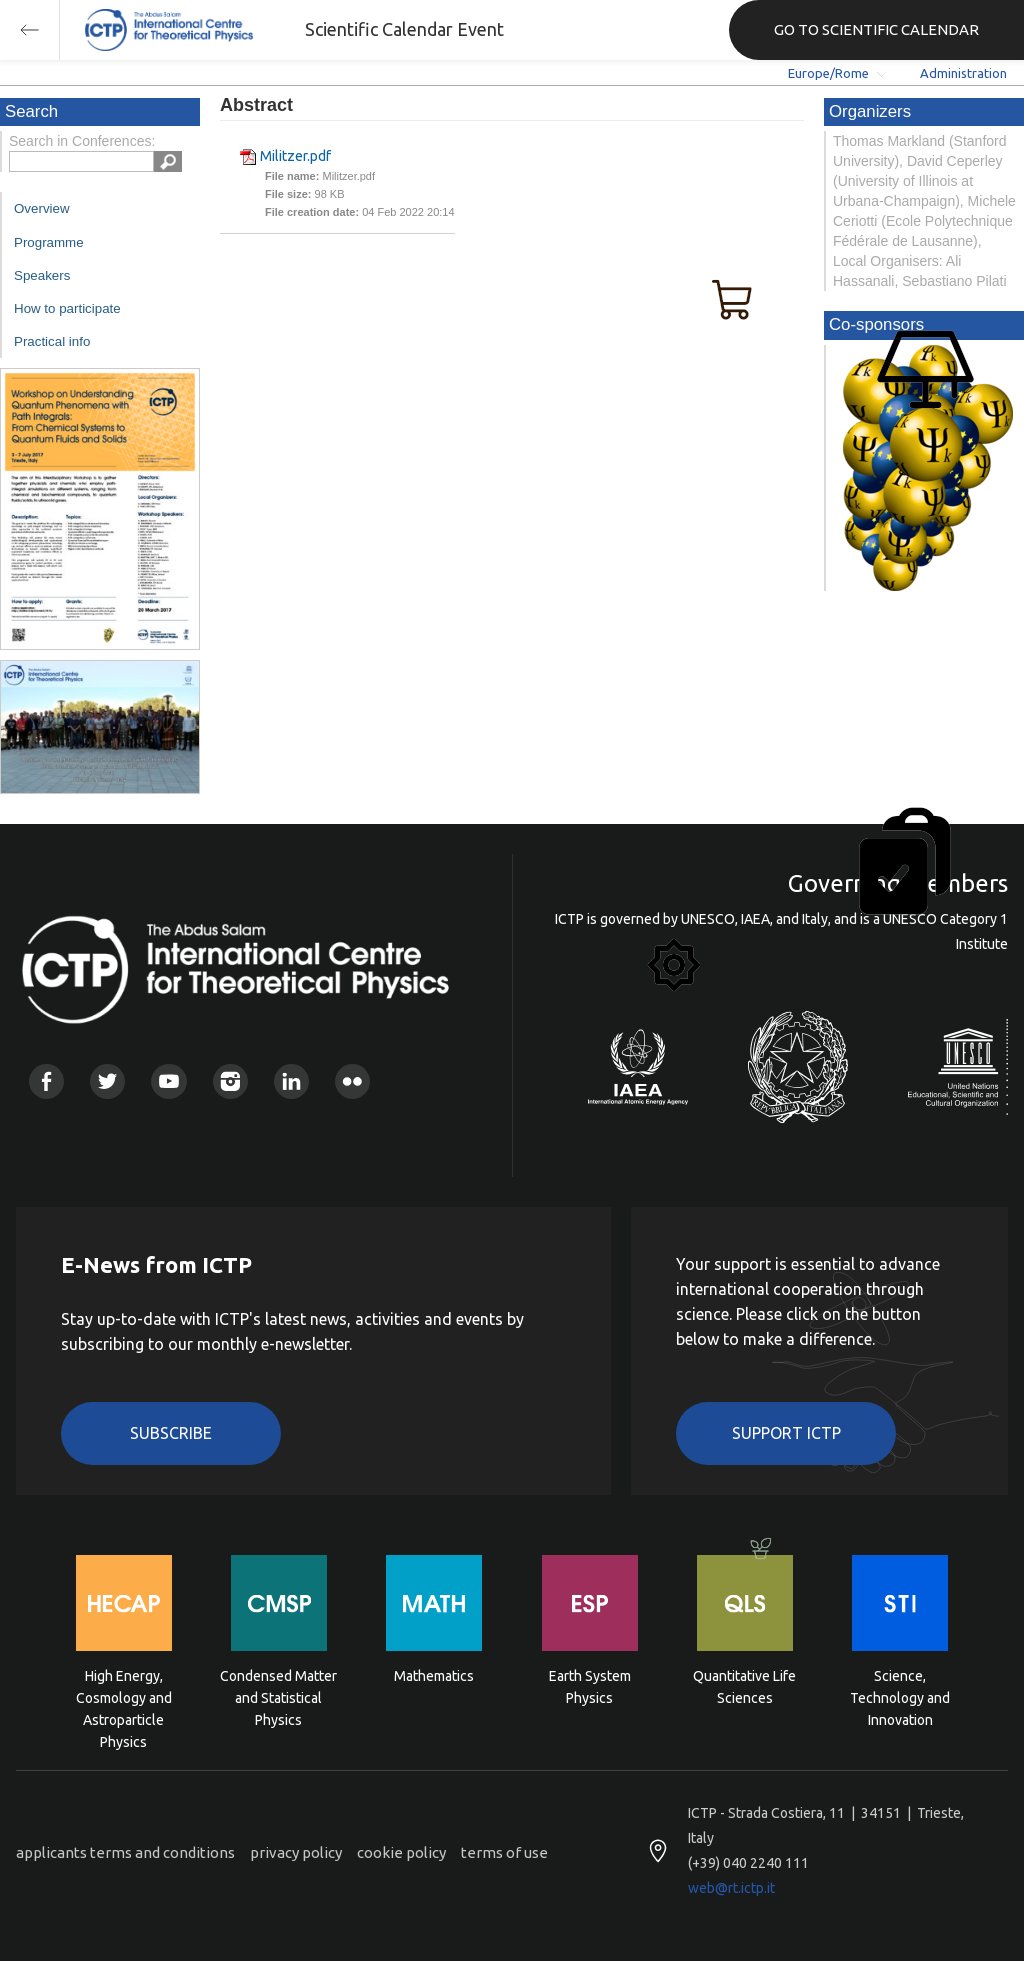 The image size is (1024, 1961). Describe the element at coordinates (760, 1548) in the screenshot. I see `access plant care or gardening features` at that location.